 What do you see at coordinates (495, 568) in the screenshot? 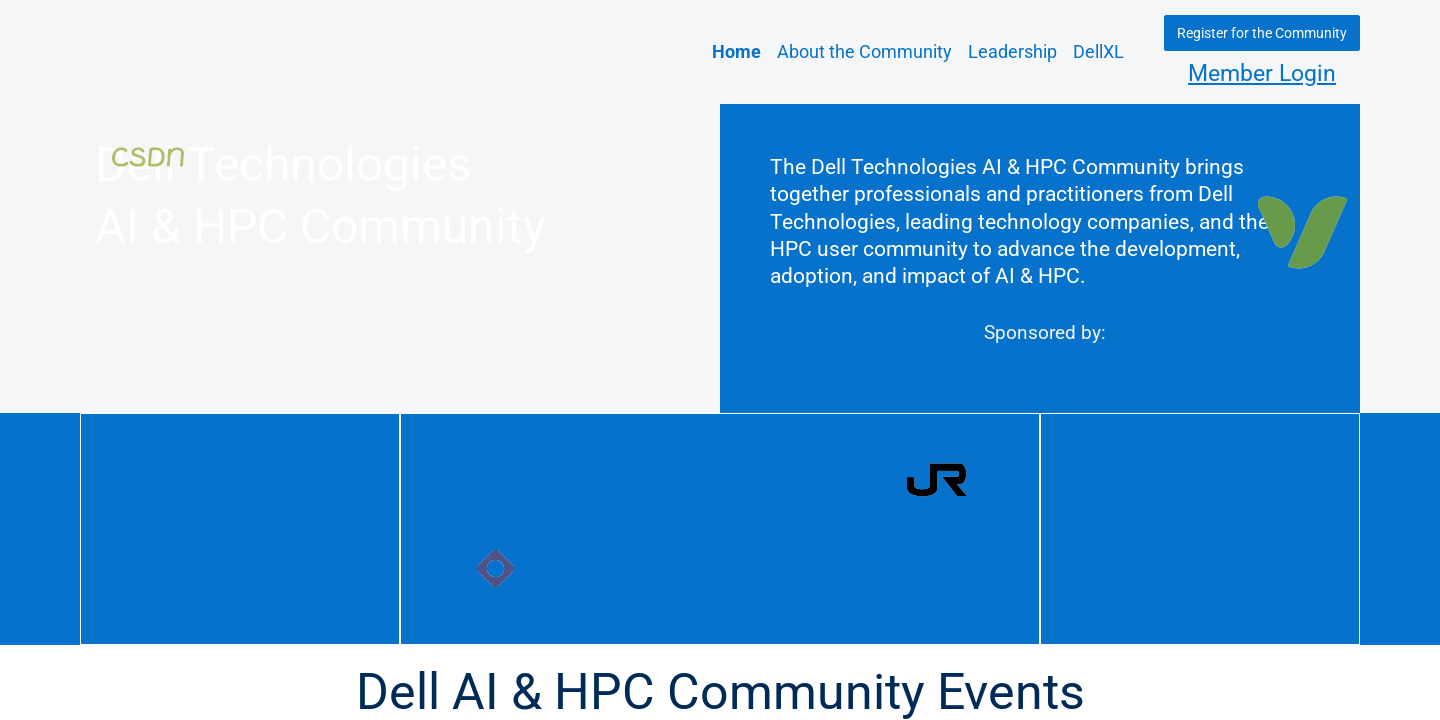
I see `cloudsmith logo` at bounding box center [495, 568].